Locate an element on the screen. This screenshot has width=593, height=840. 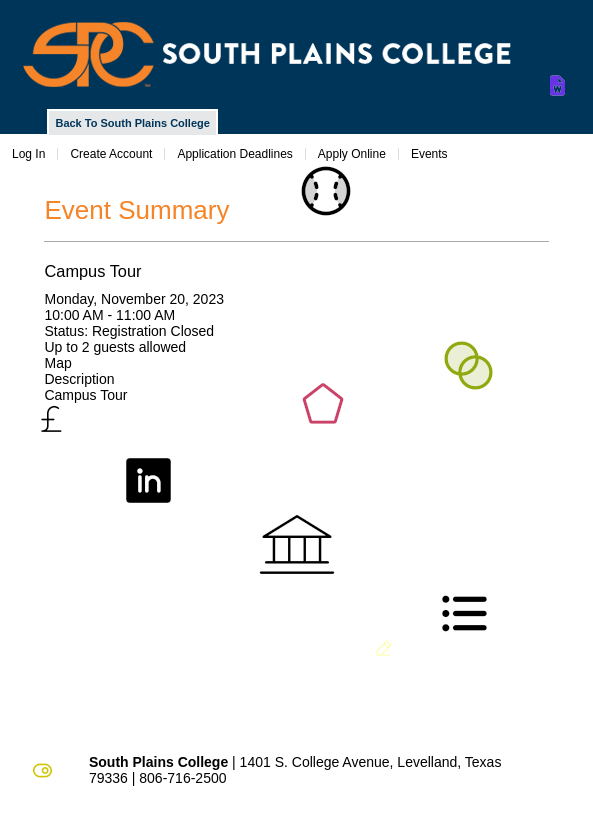
open LinkedIn profile or app is located at coordinates (148, 480).